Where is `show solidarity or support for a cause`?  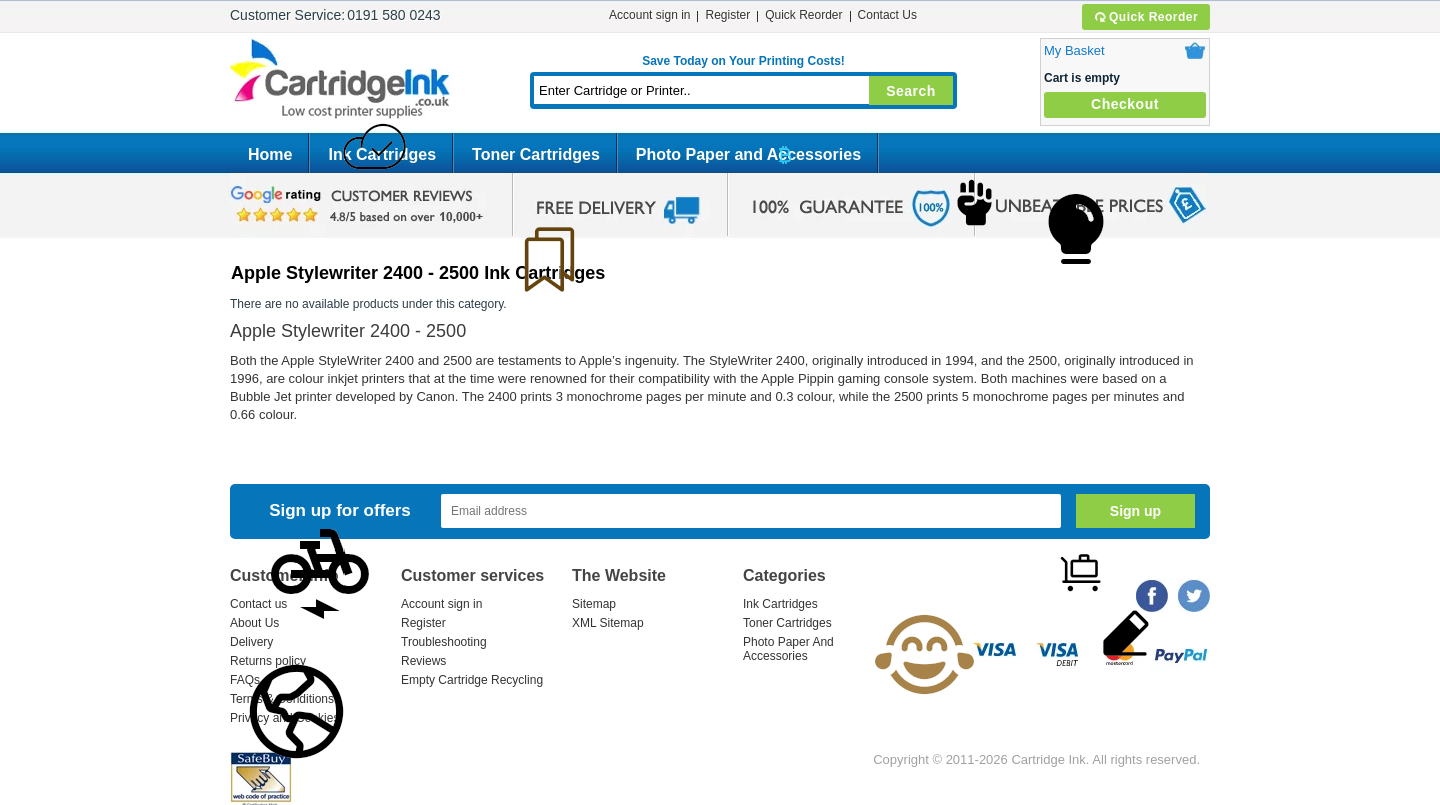 show solidarity or support for a cause is located at coordinates (974, 202).